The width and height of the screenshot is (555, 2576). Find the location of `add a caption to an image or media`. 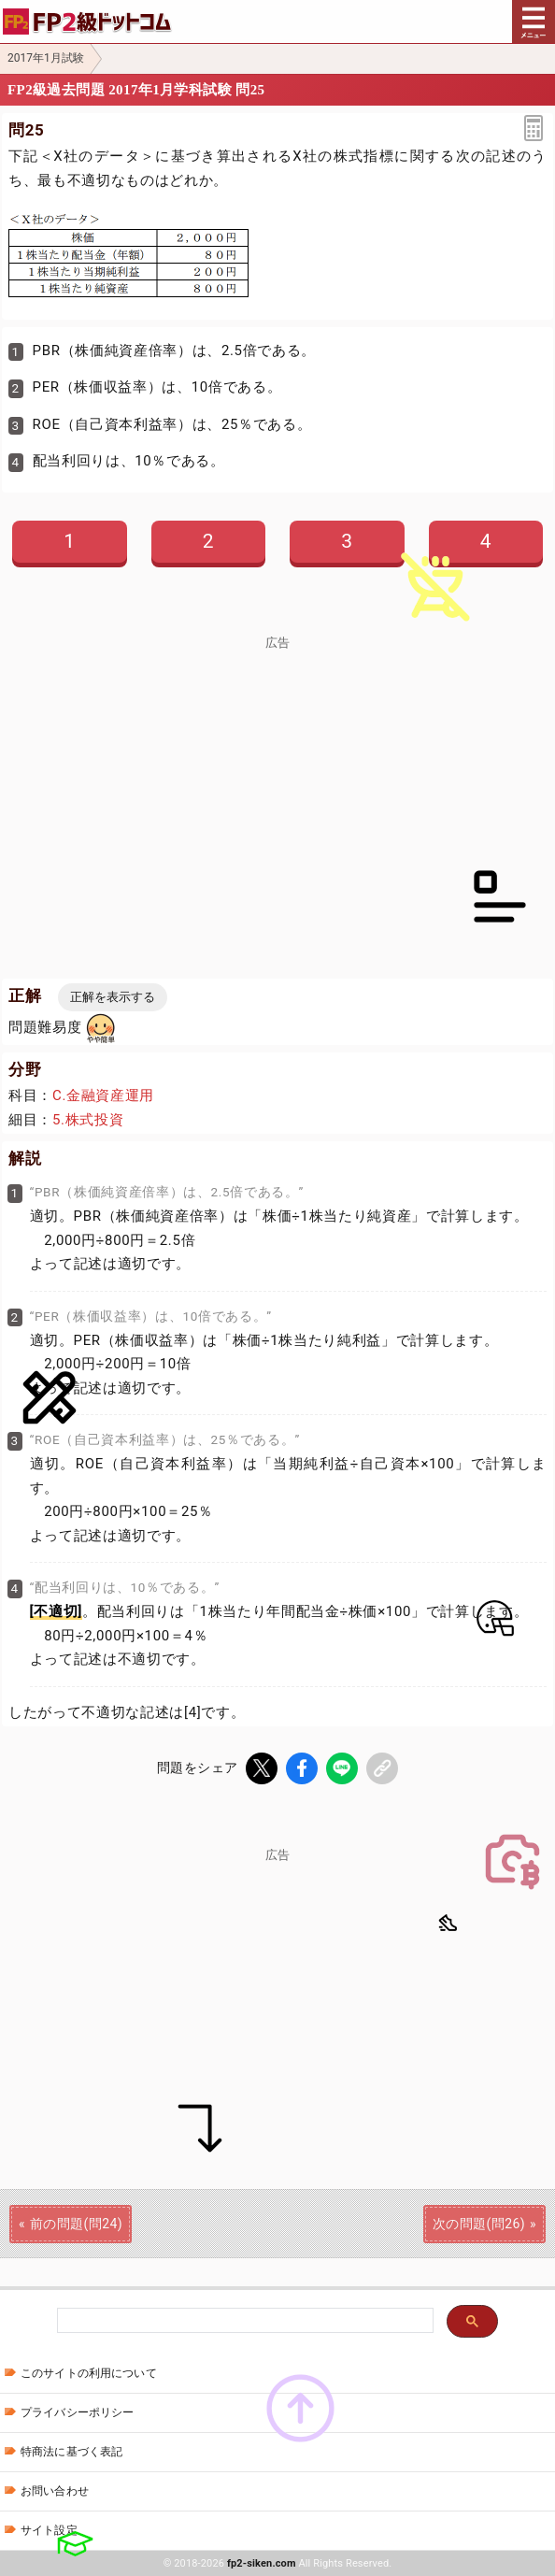

add a caption to an image or media is located at coordinates (500, 896).